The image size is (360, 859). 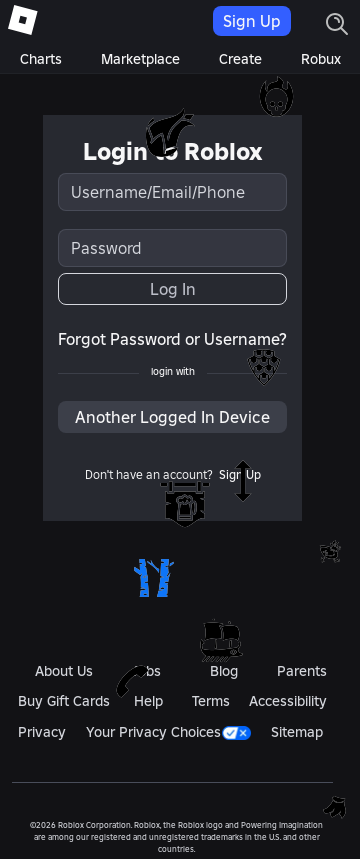 What do you see at coordinates (221, 640) in the screenshot?
I see `select ancient naval unit in strategy game` at bounding box center [221, 640].